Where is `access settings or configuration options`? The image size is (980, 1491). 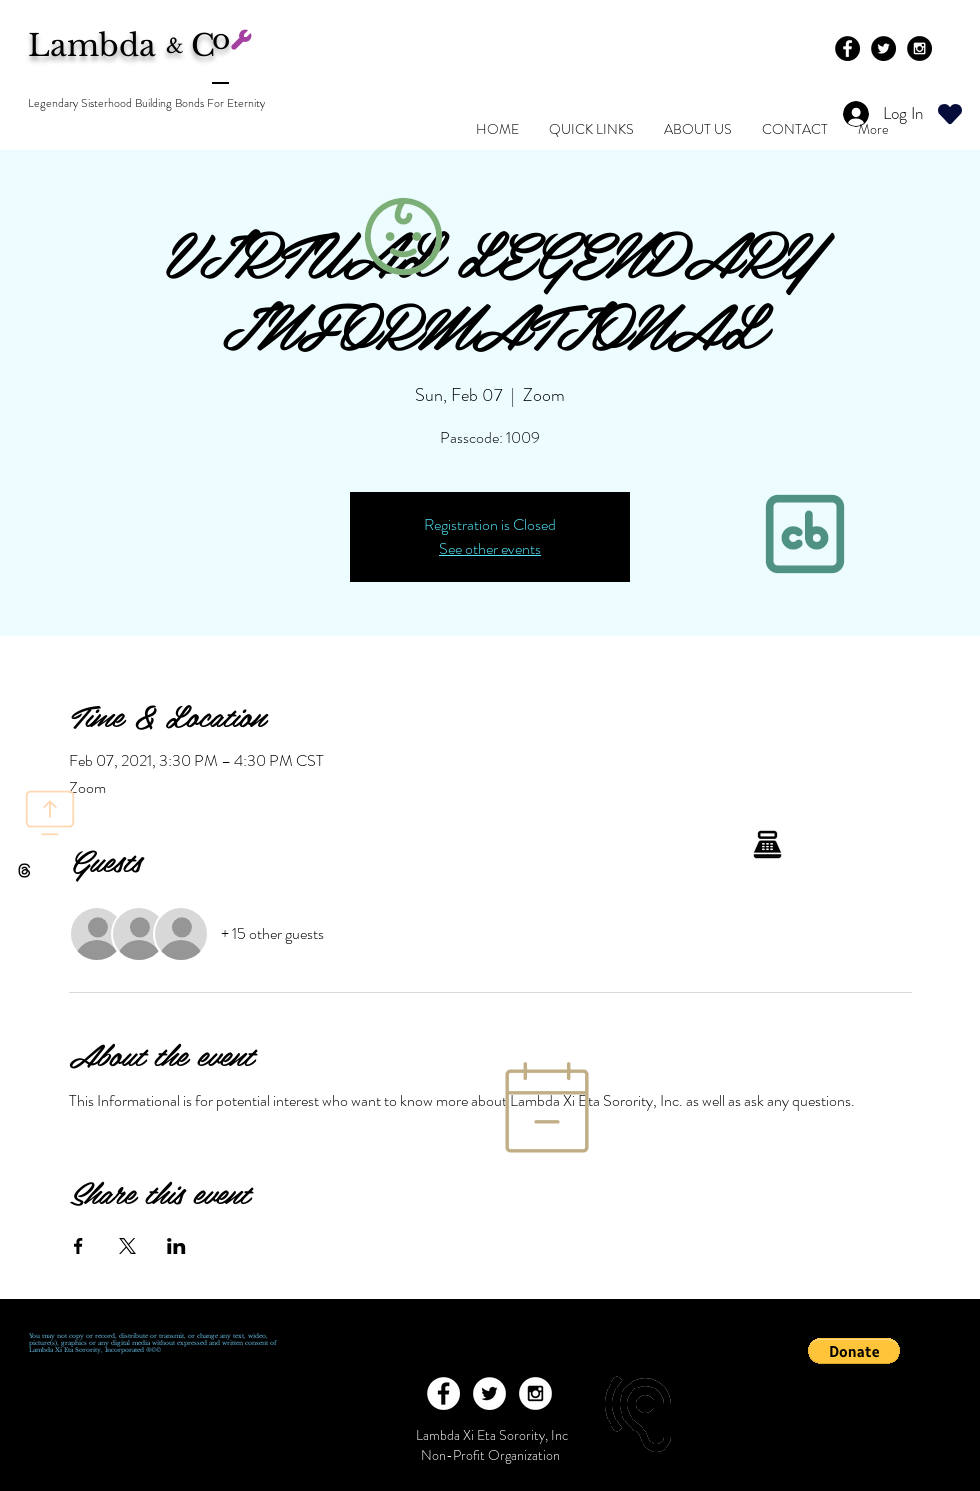
access settings or configuration options is located at coordinates (241, 39).